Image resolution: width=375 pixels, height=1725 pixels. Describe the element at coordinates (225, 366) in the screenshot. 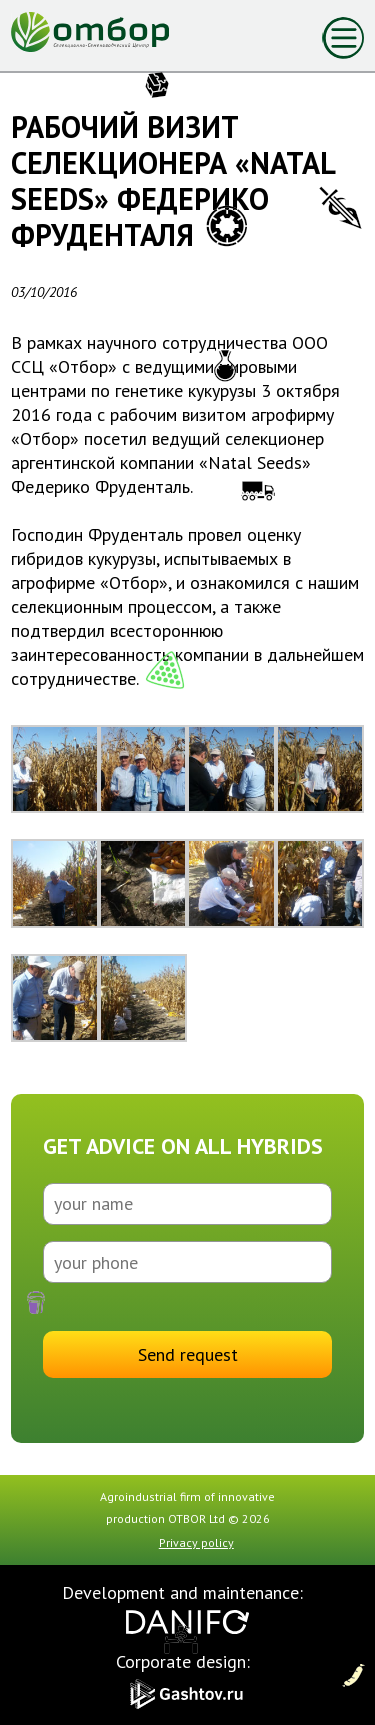

I see `access the alchemy or crafting menu` at that location.